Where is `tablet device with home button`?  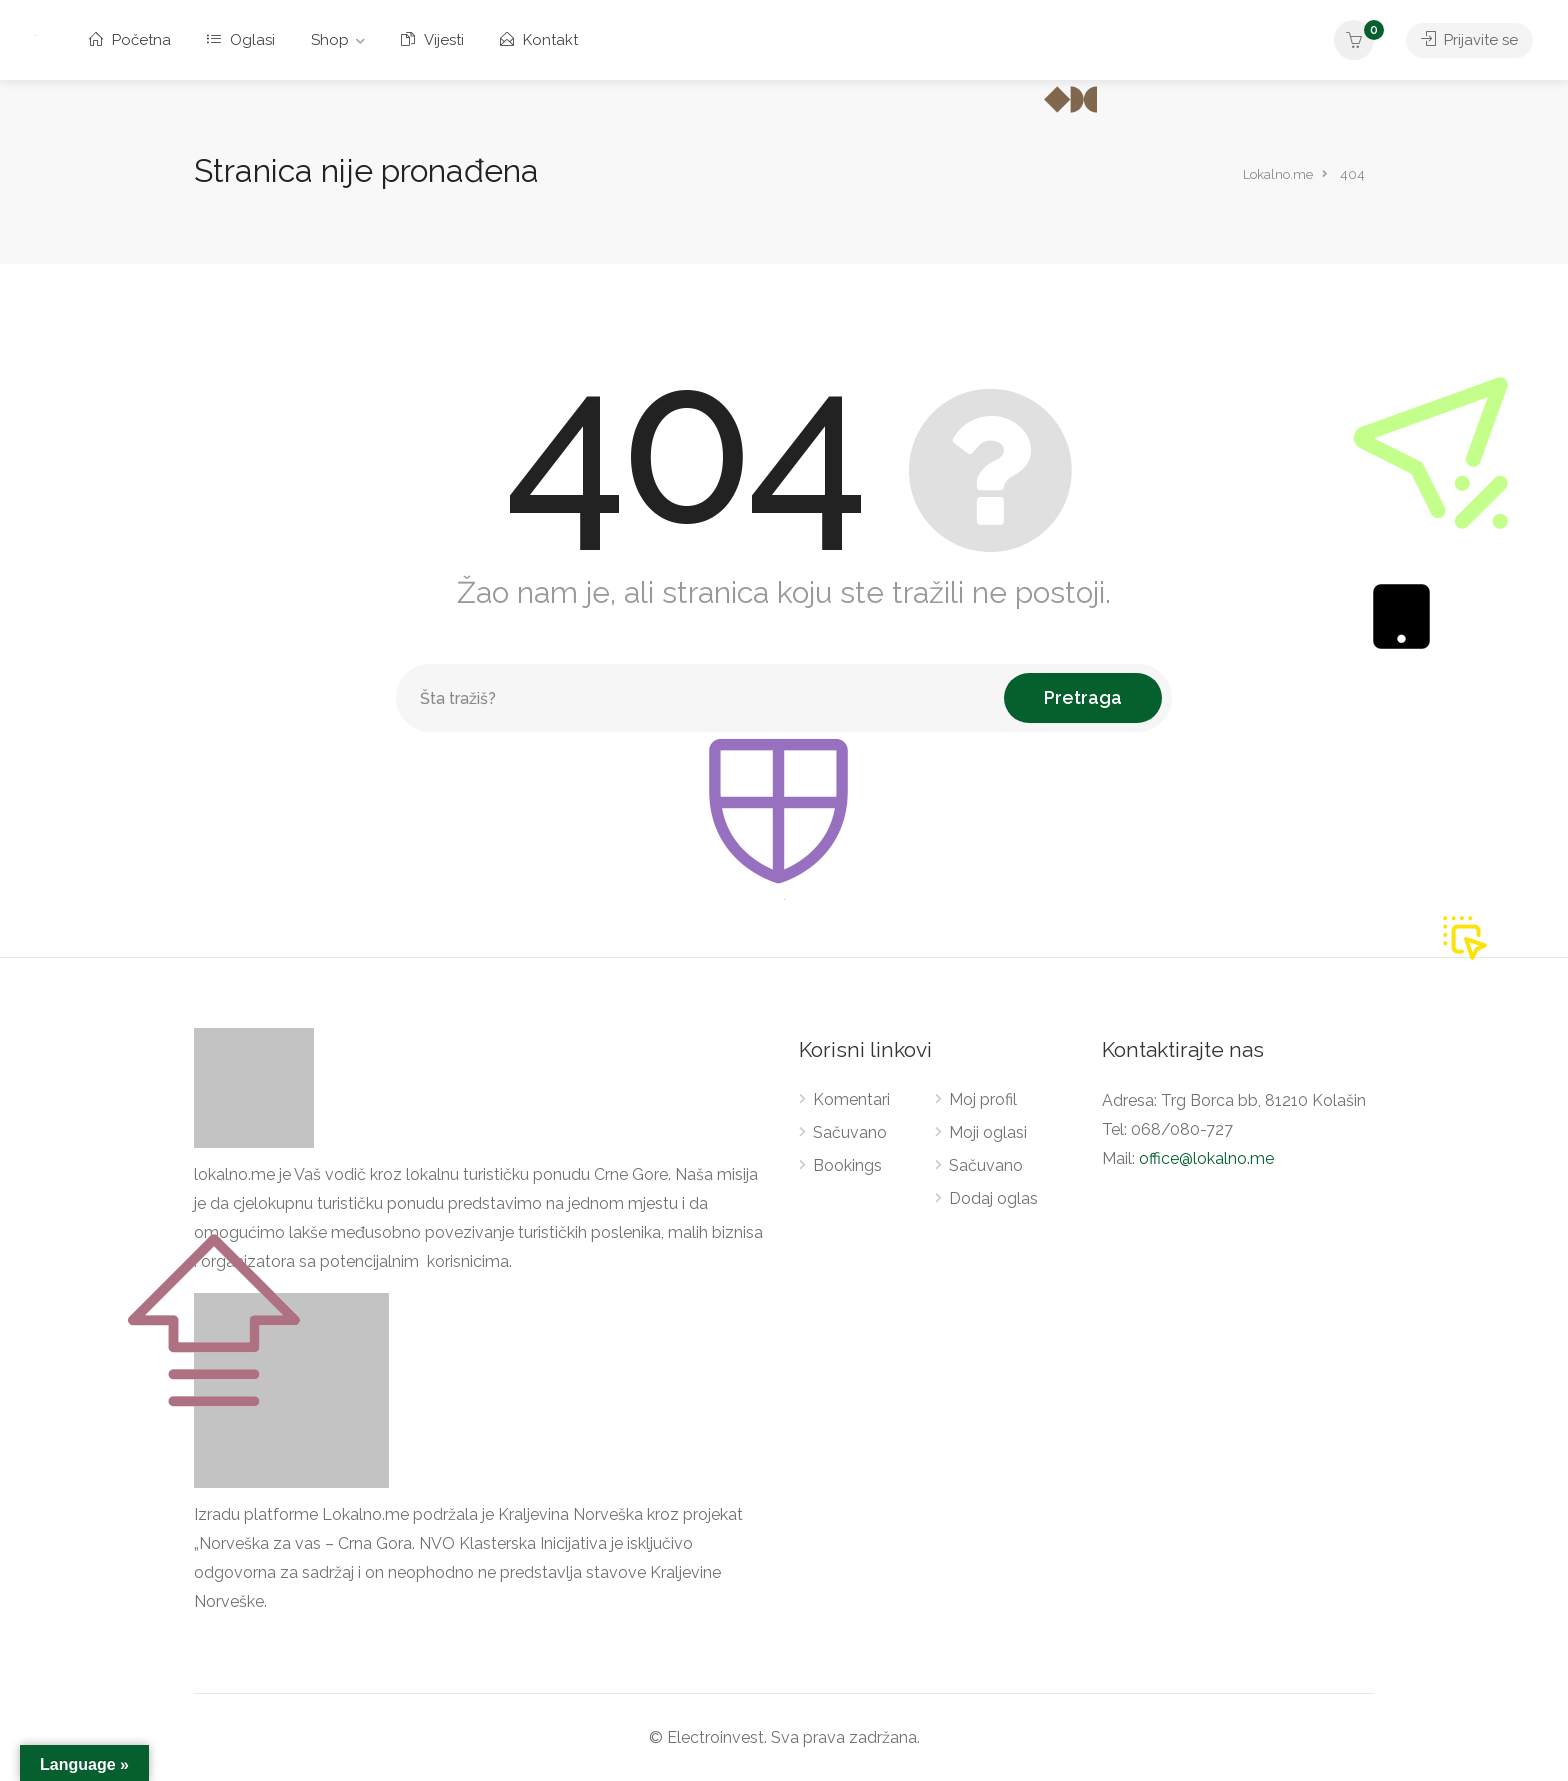 tablet device with home button is located at coordinates (1401, 616).